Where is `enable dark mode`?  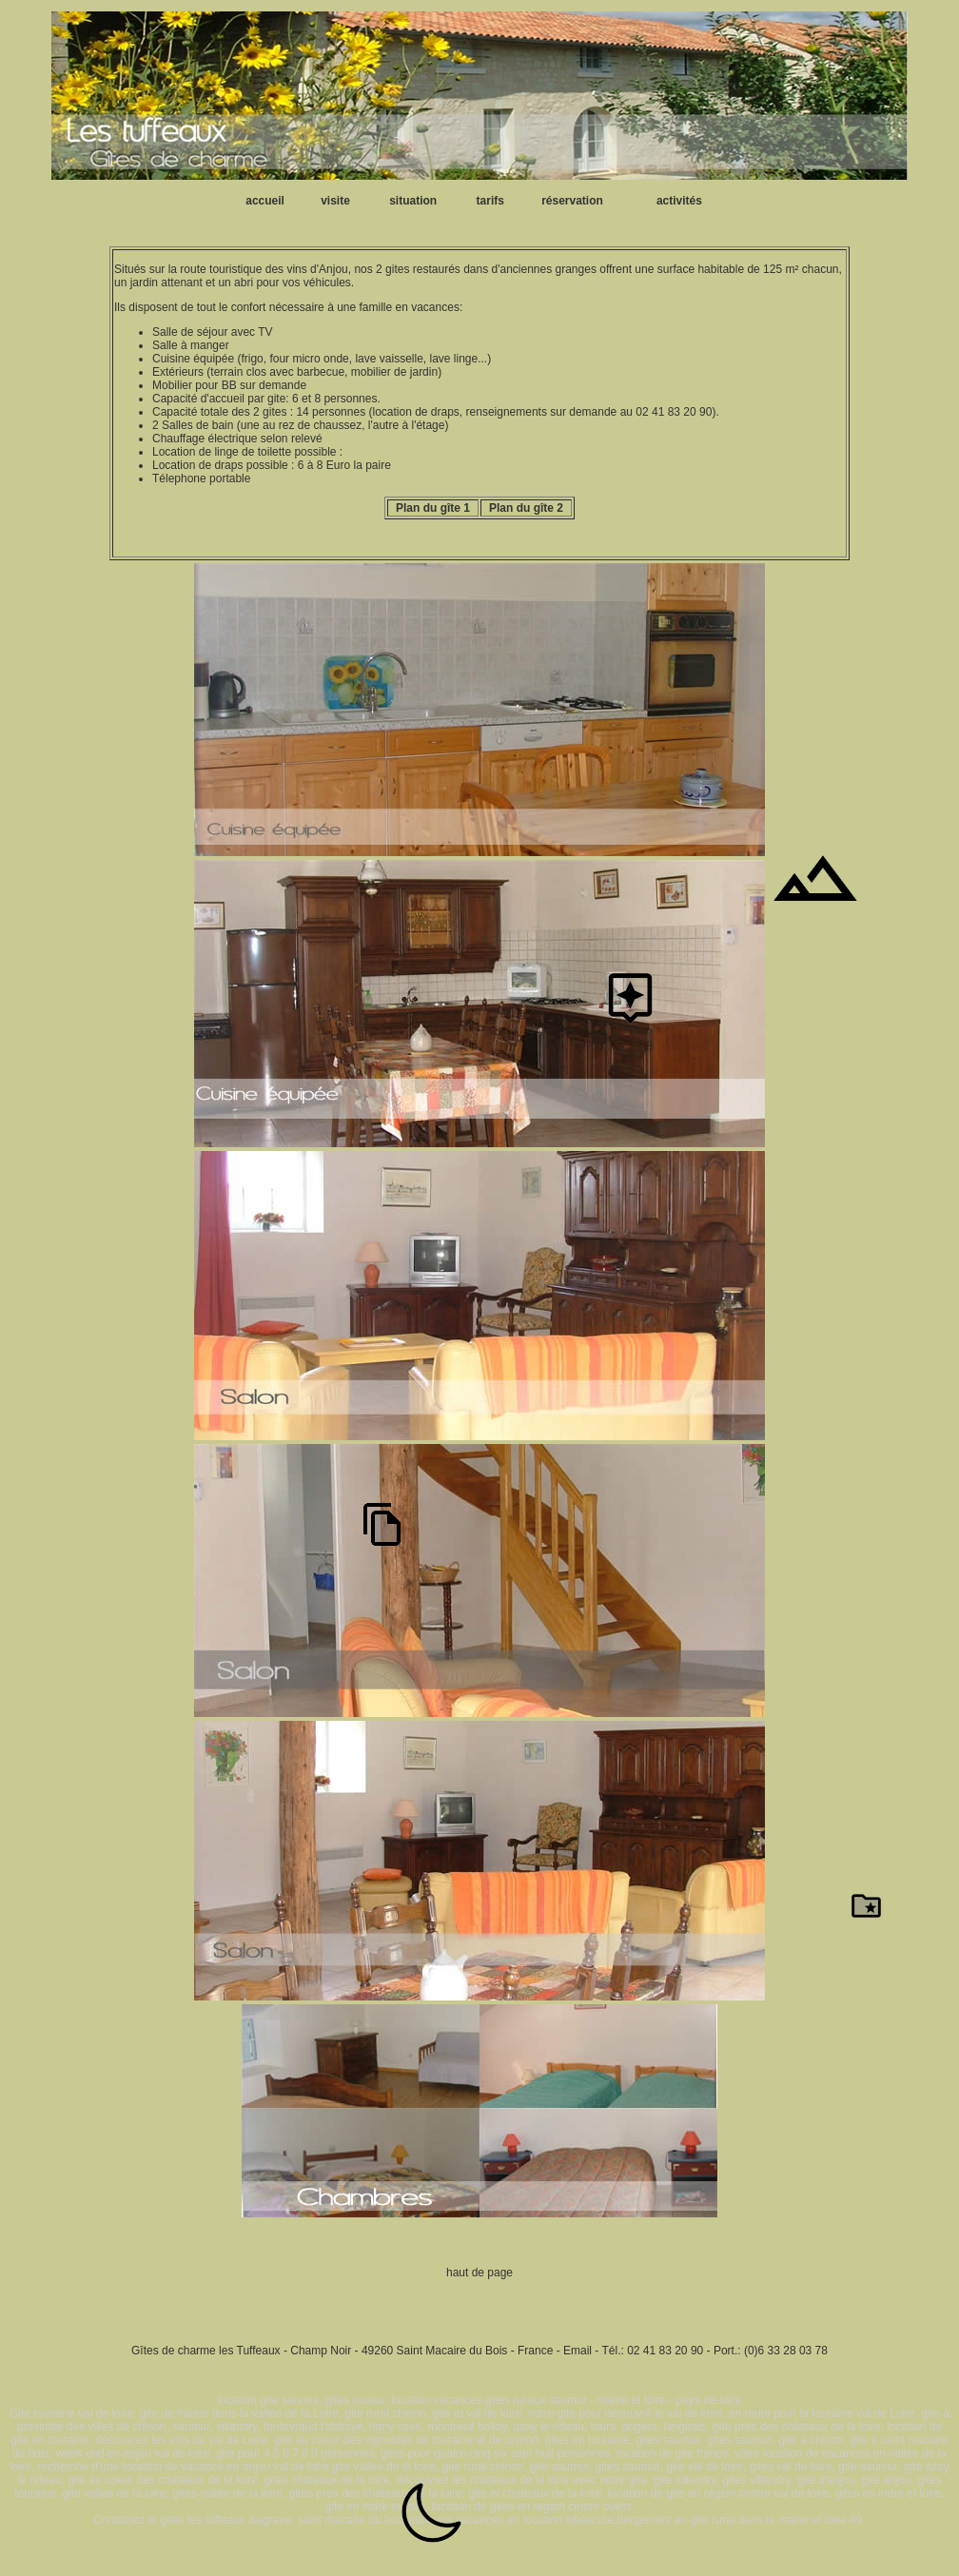 enable dark mode is located at coordinates (431, 2512).